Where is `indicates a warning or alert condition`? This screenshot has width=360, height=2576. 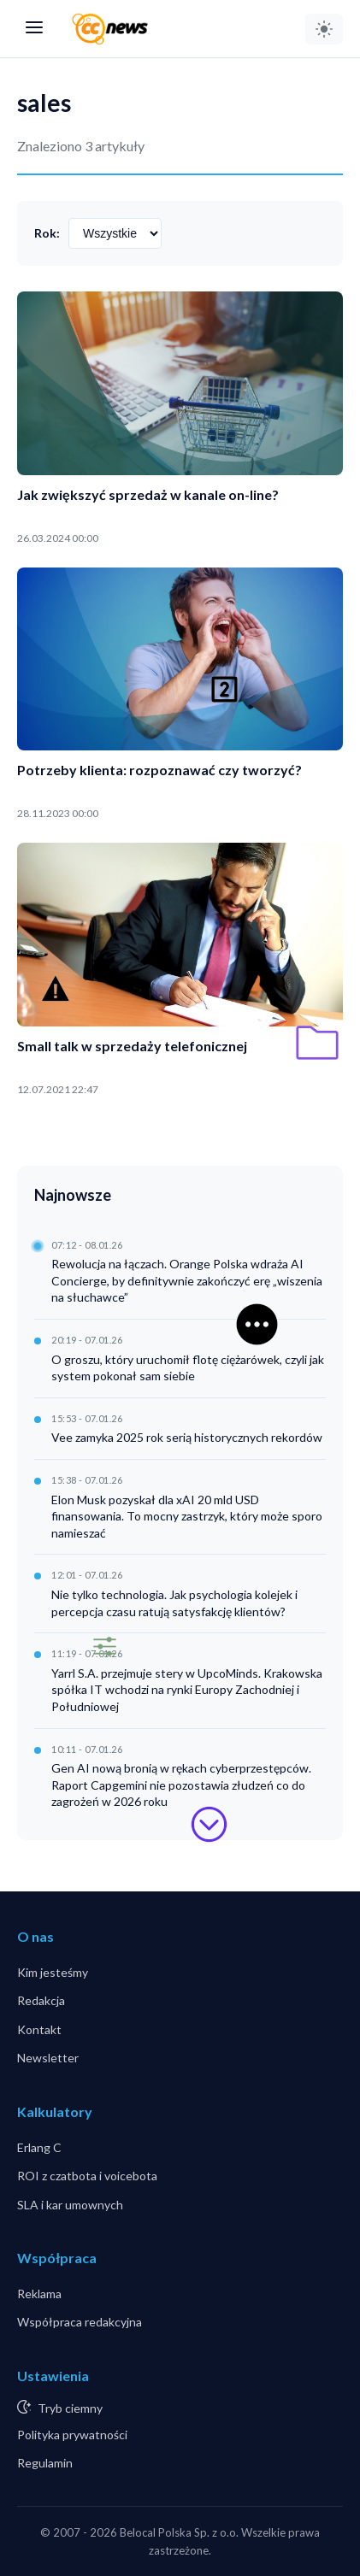 indicates a warning or alert condition is located at coordinates (55, 988).